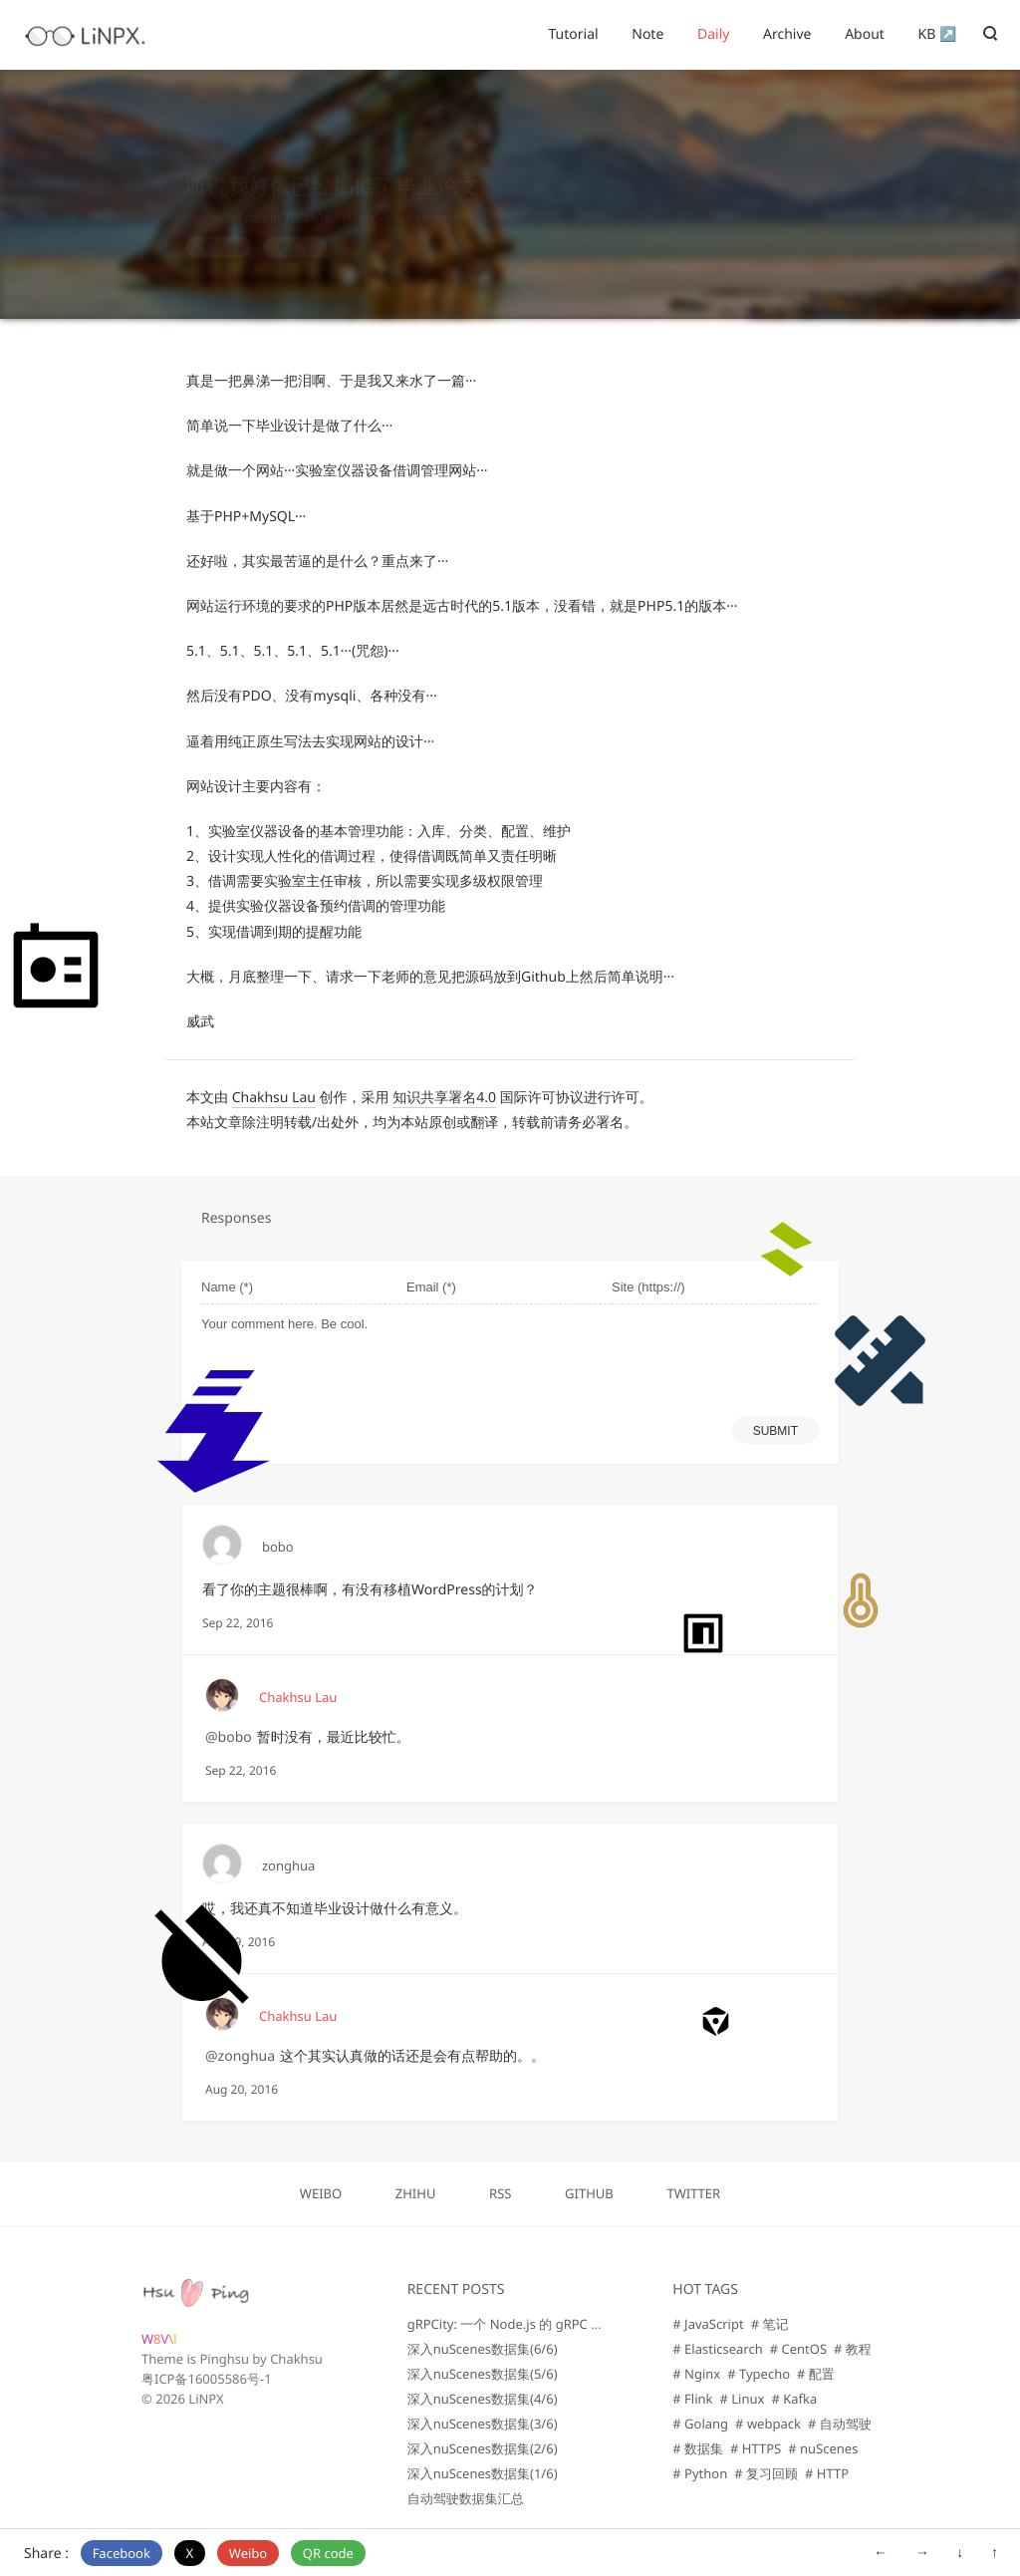 The width and height of the screenshot is (1020, 2576). What do you see at coordinates (213, 1431) in the screenshot?
I see `rolldown bundler logo` at bounding box center [213, 1431].